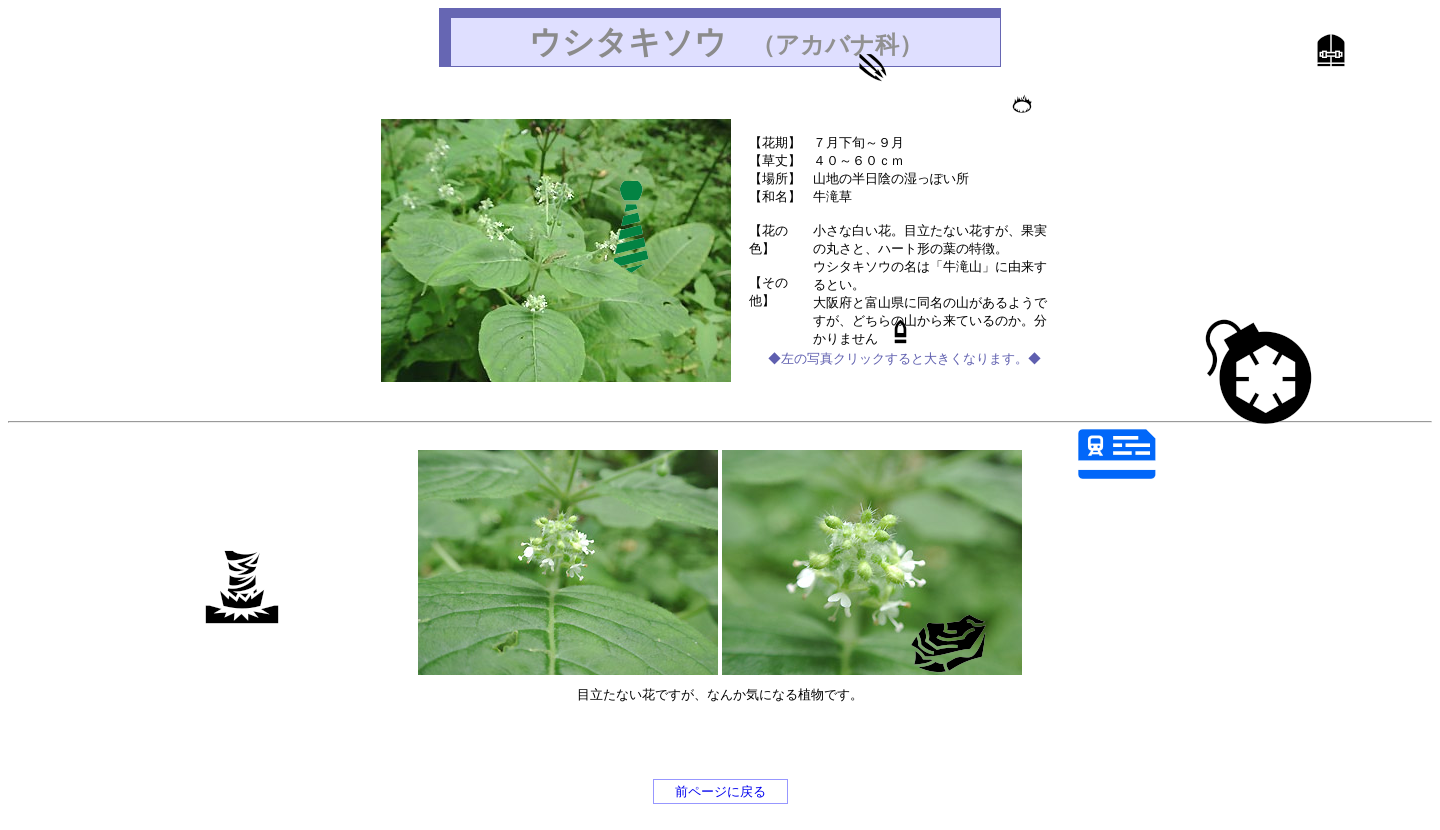 The image size is (1440, 830). Describe the element at coordinates (948, 643) in the screenshot. I see `indicates seafood or shellfish category` at that location.